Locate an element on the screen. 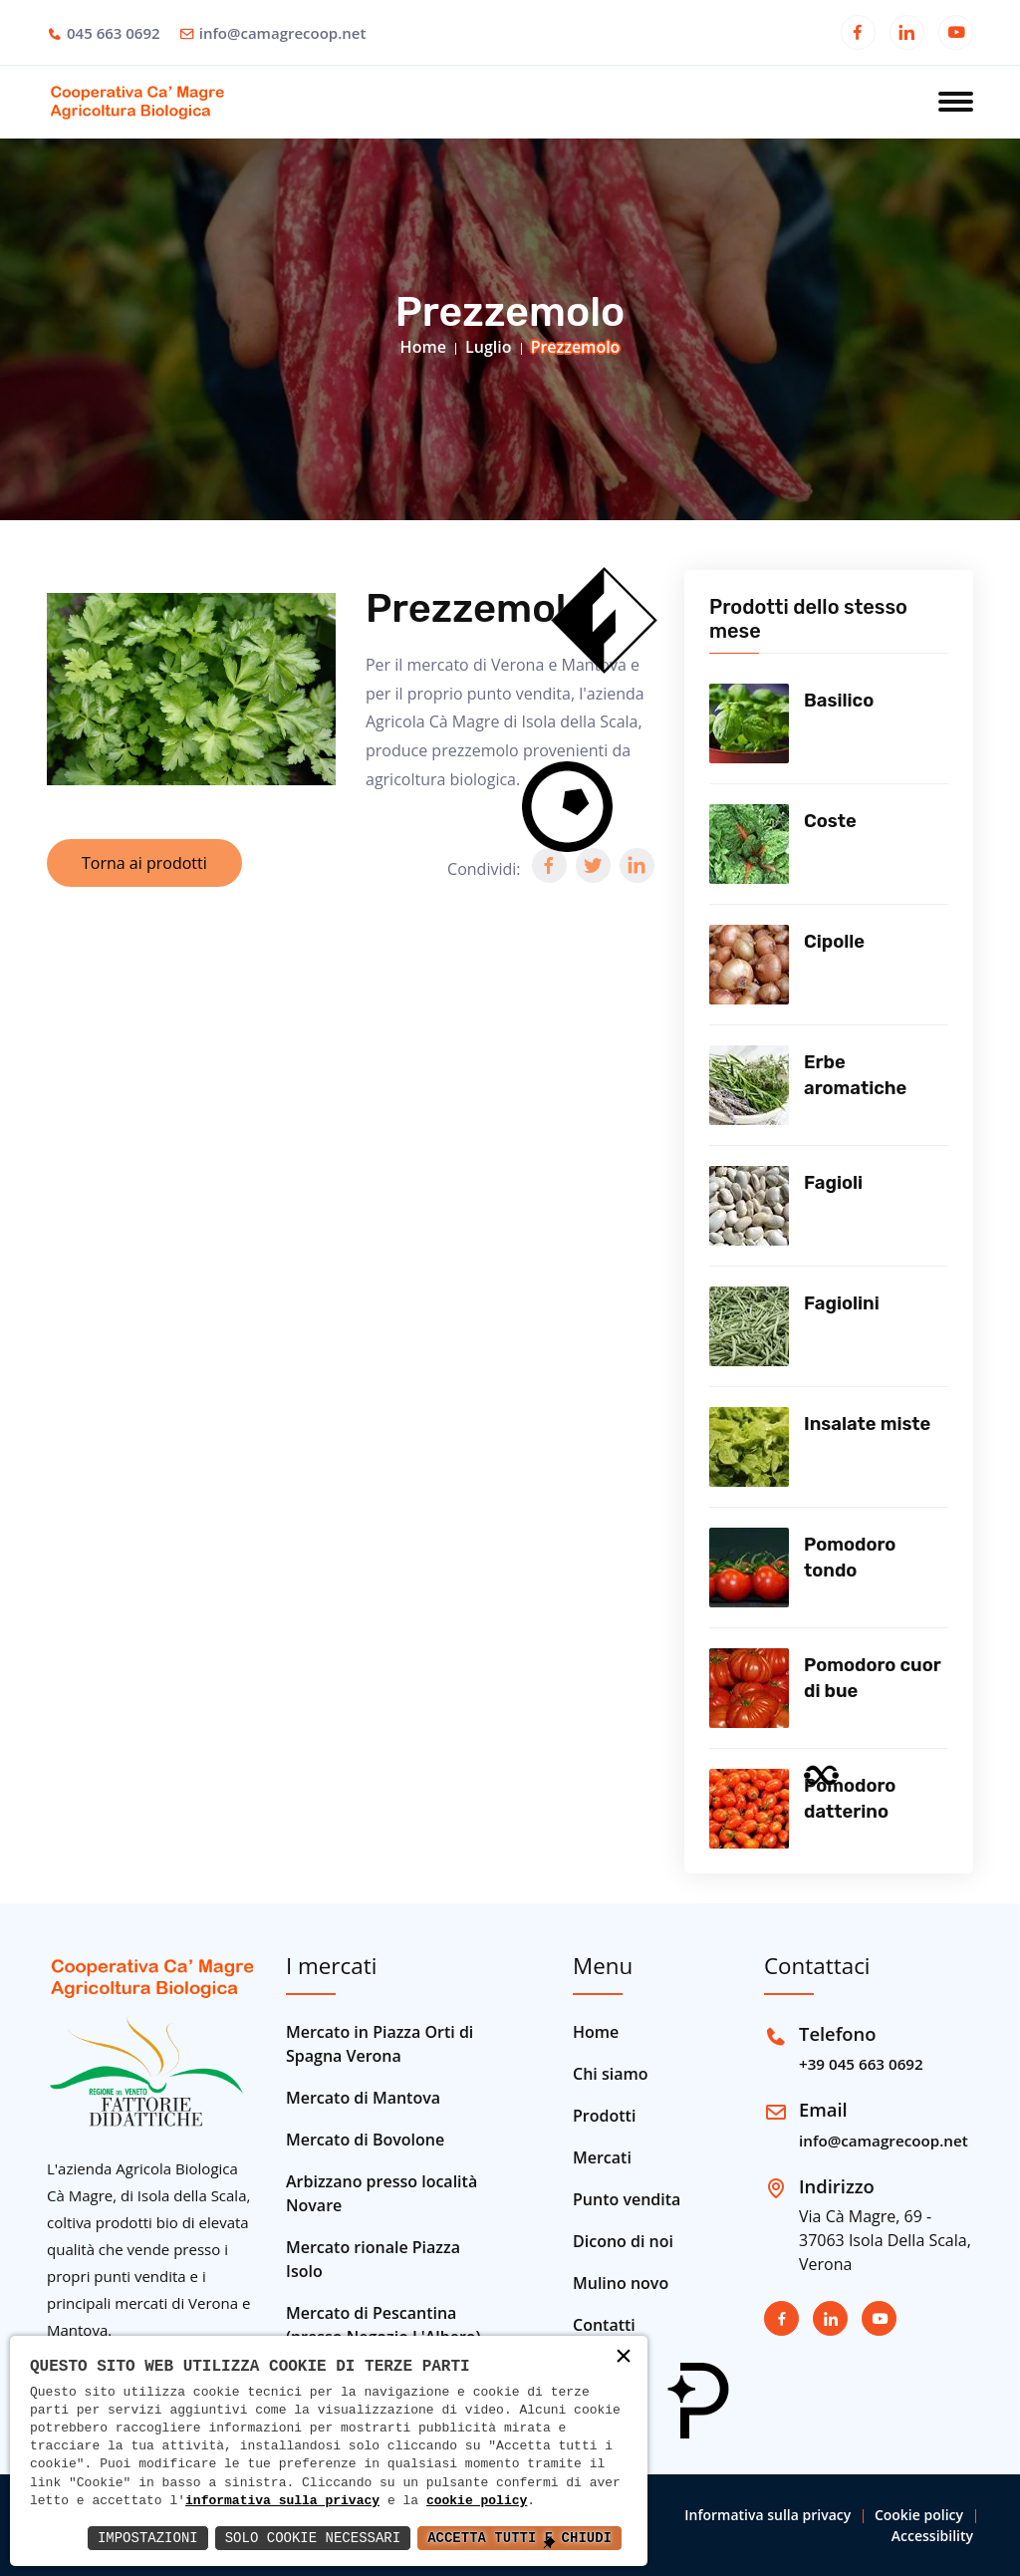 Image resolution: width=1020 pixels, height=2576 pixels. pin an item to keep it visible is located at coordinates (549, 2543).